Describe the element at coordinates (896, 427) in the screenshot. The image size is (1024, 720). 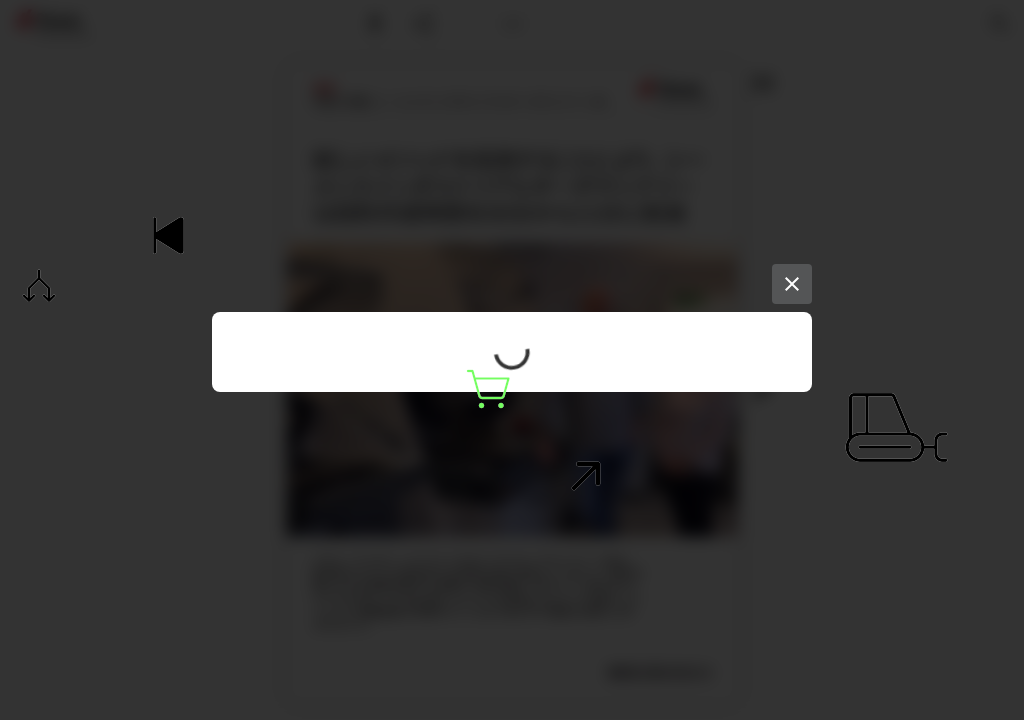
I see `access construction or heavy equipment tools` at that location.